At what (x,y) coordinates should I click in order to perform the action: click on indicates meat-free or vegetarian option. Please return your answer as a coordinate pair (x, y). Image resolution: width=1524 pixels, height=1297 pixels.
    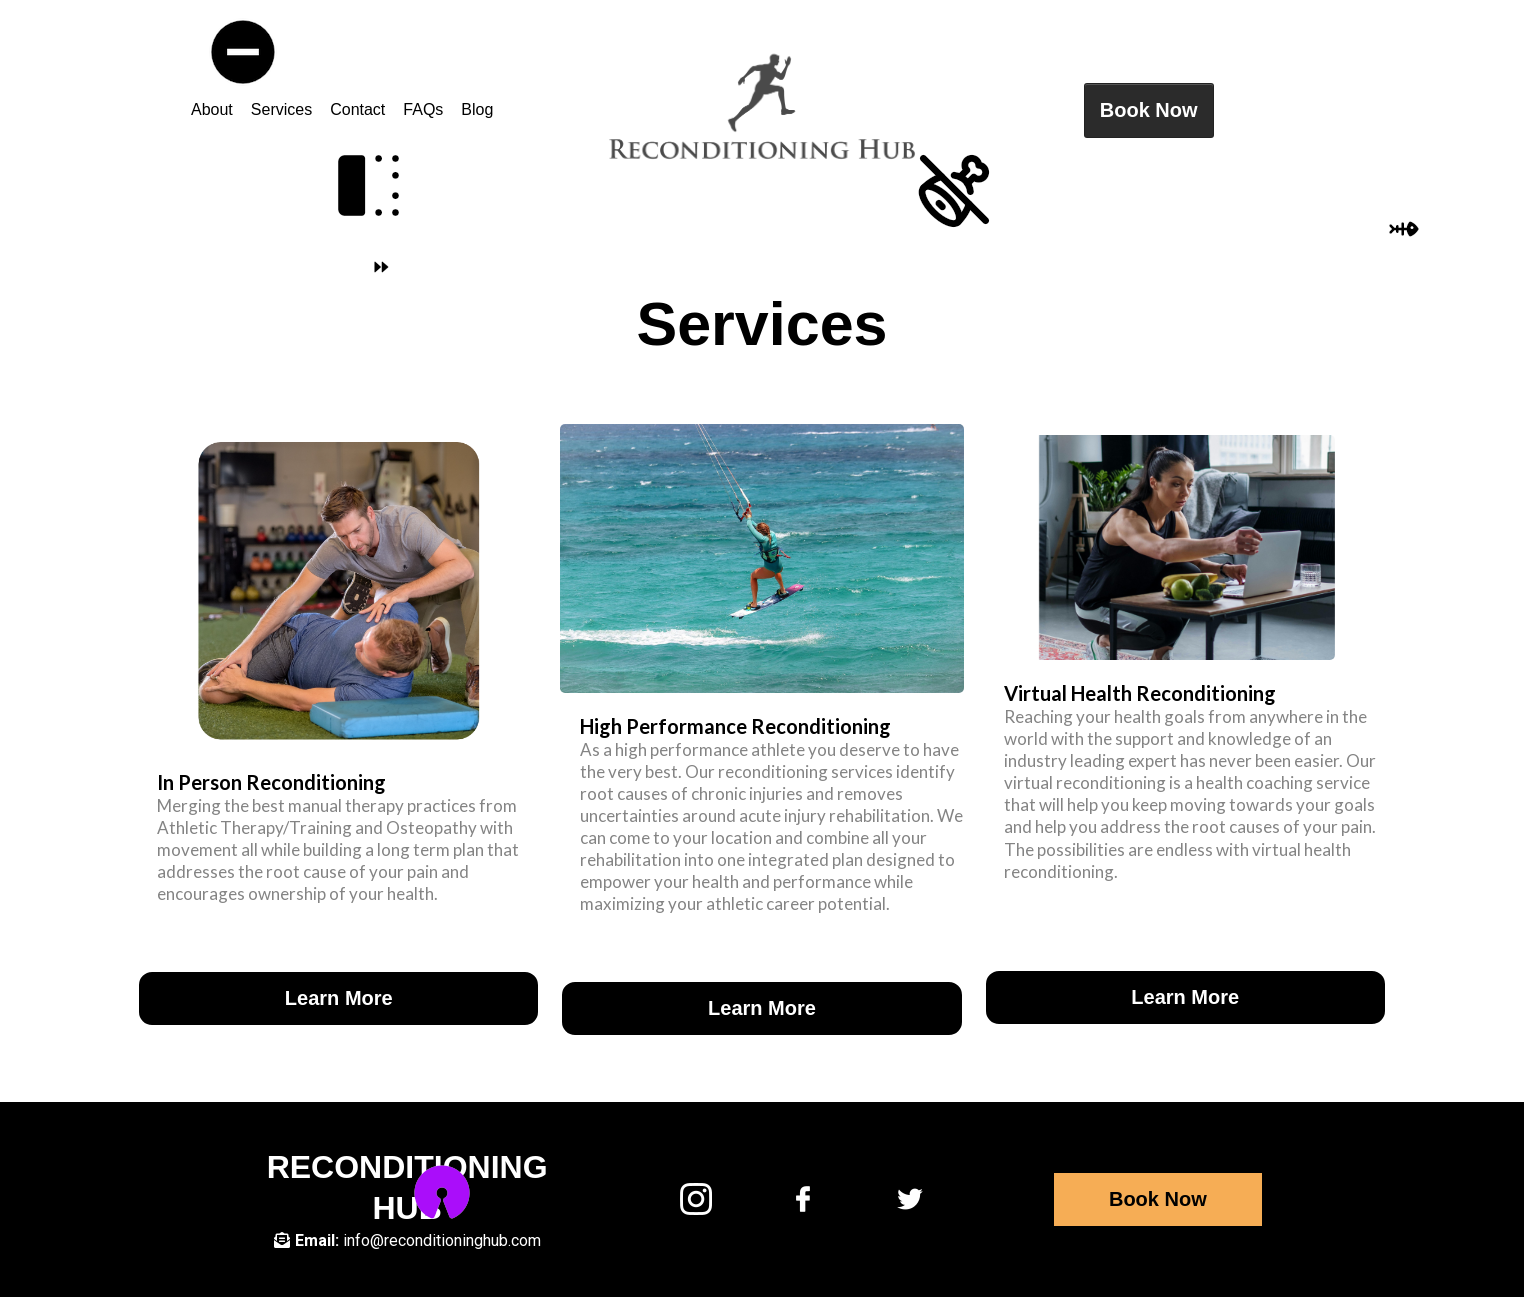
    Looking at the image, I should click on (954, 189).